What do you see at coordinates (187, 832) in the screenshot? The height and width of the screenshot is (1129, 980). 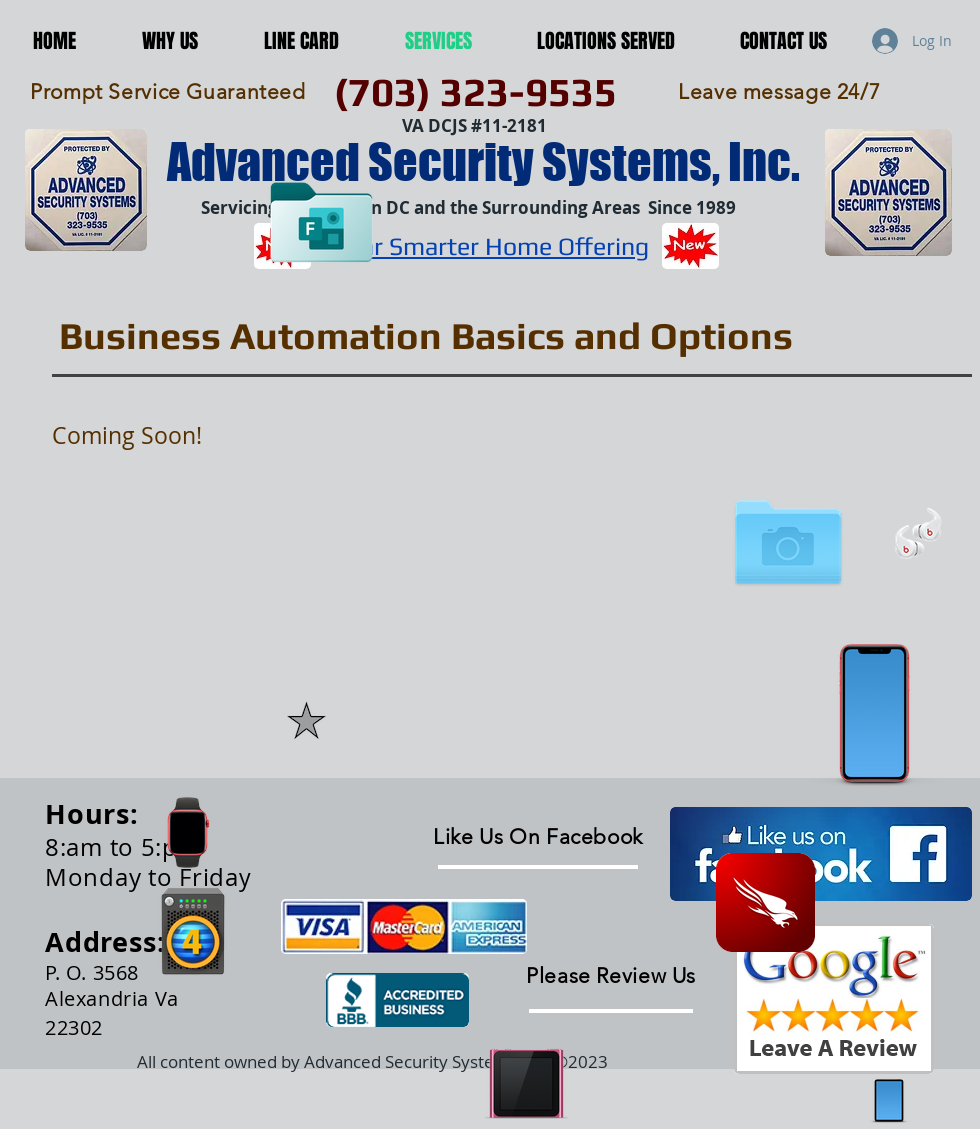 I see `apple watch series 6 with red case` at bounding box center [187, 832].